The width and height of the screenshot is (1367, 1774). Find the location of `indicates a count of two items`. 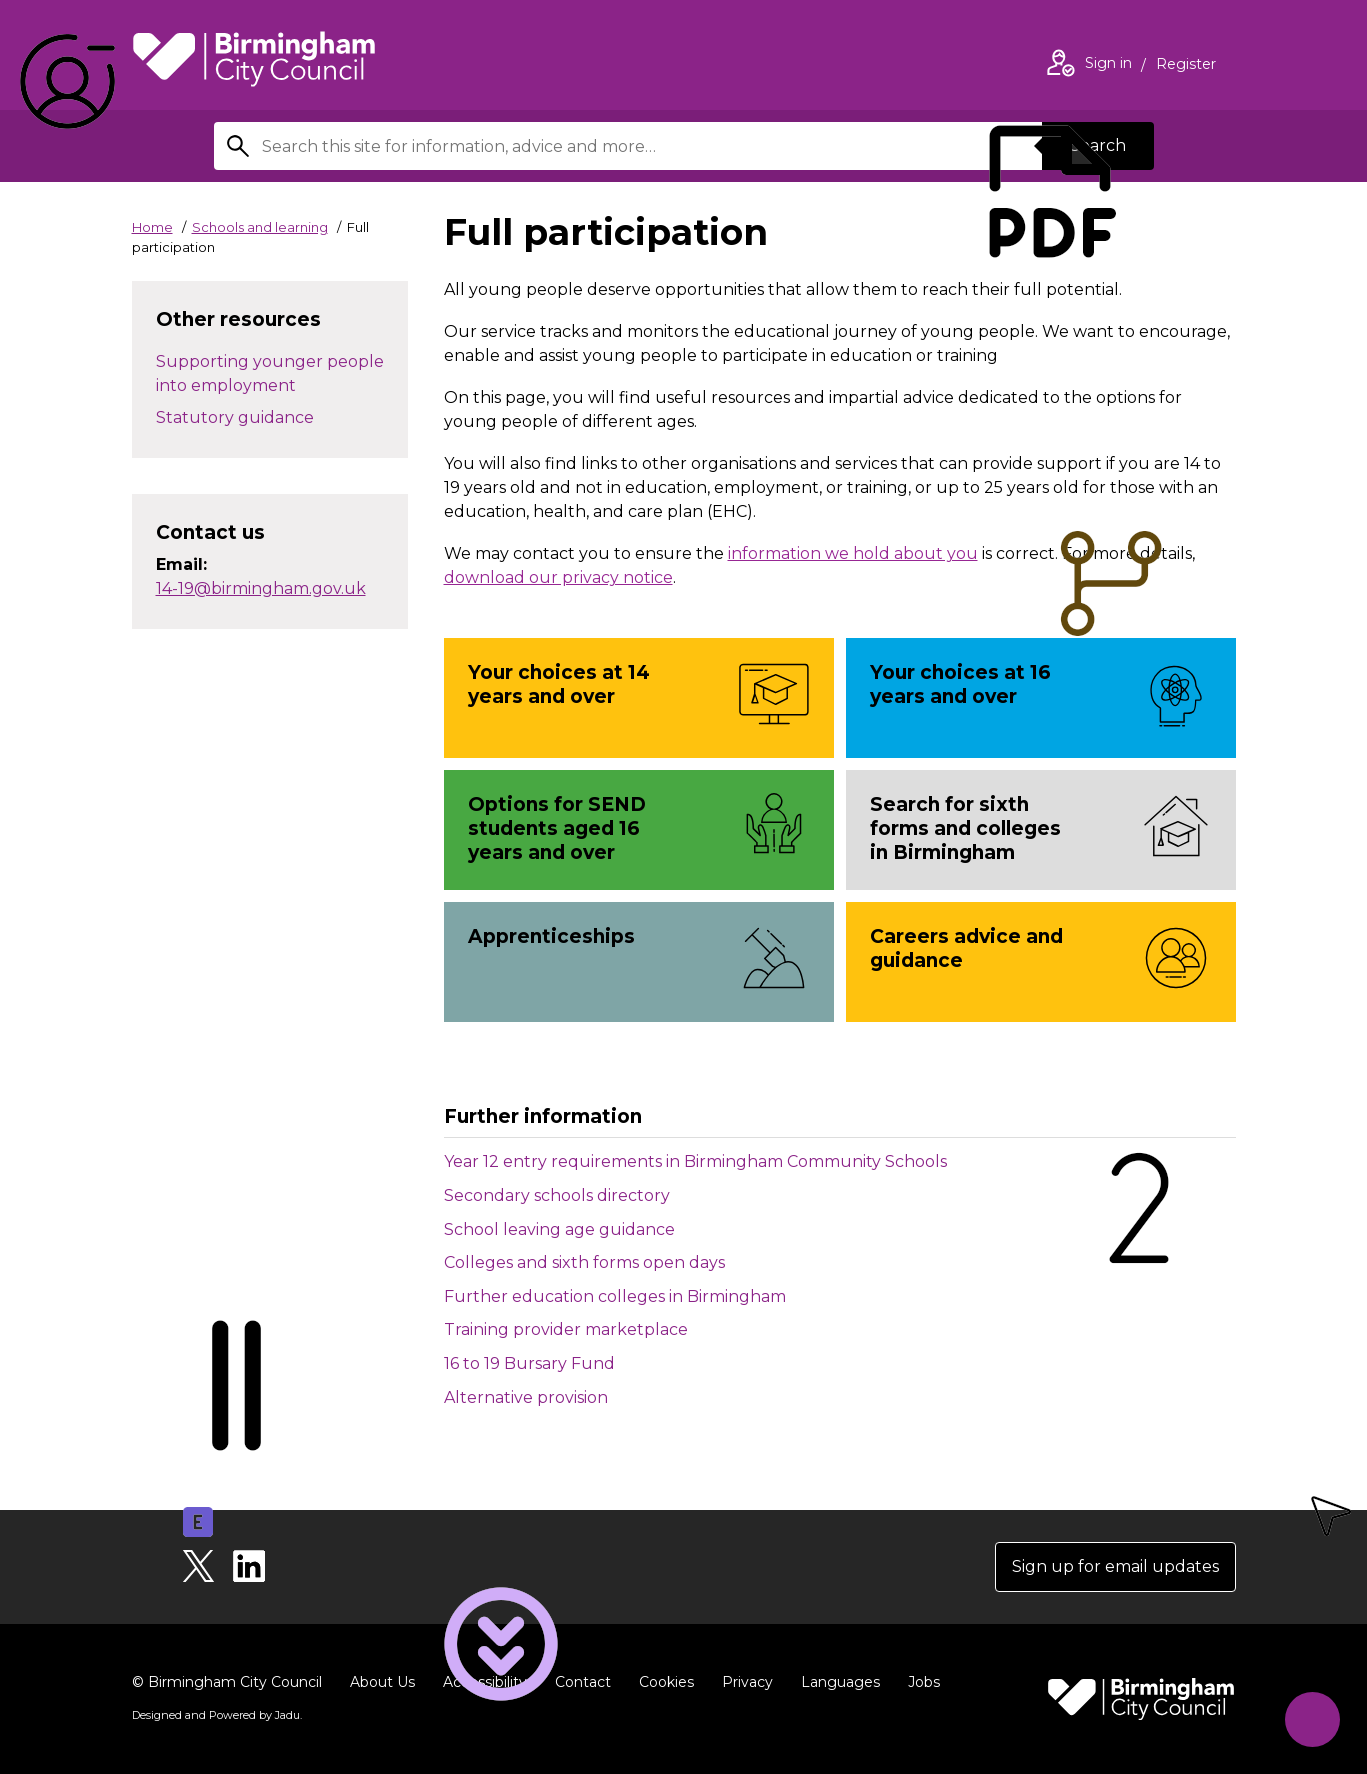

indicates a count of two items is located at coordinates (236, 1385).